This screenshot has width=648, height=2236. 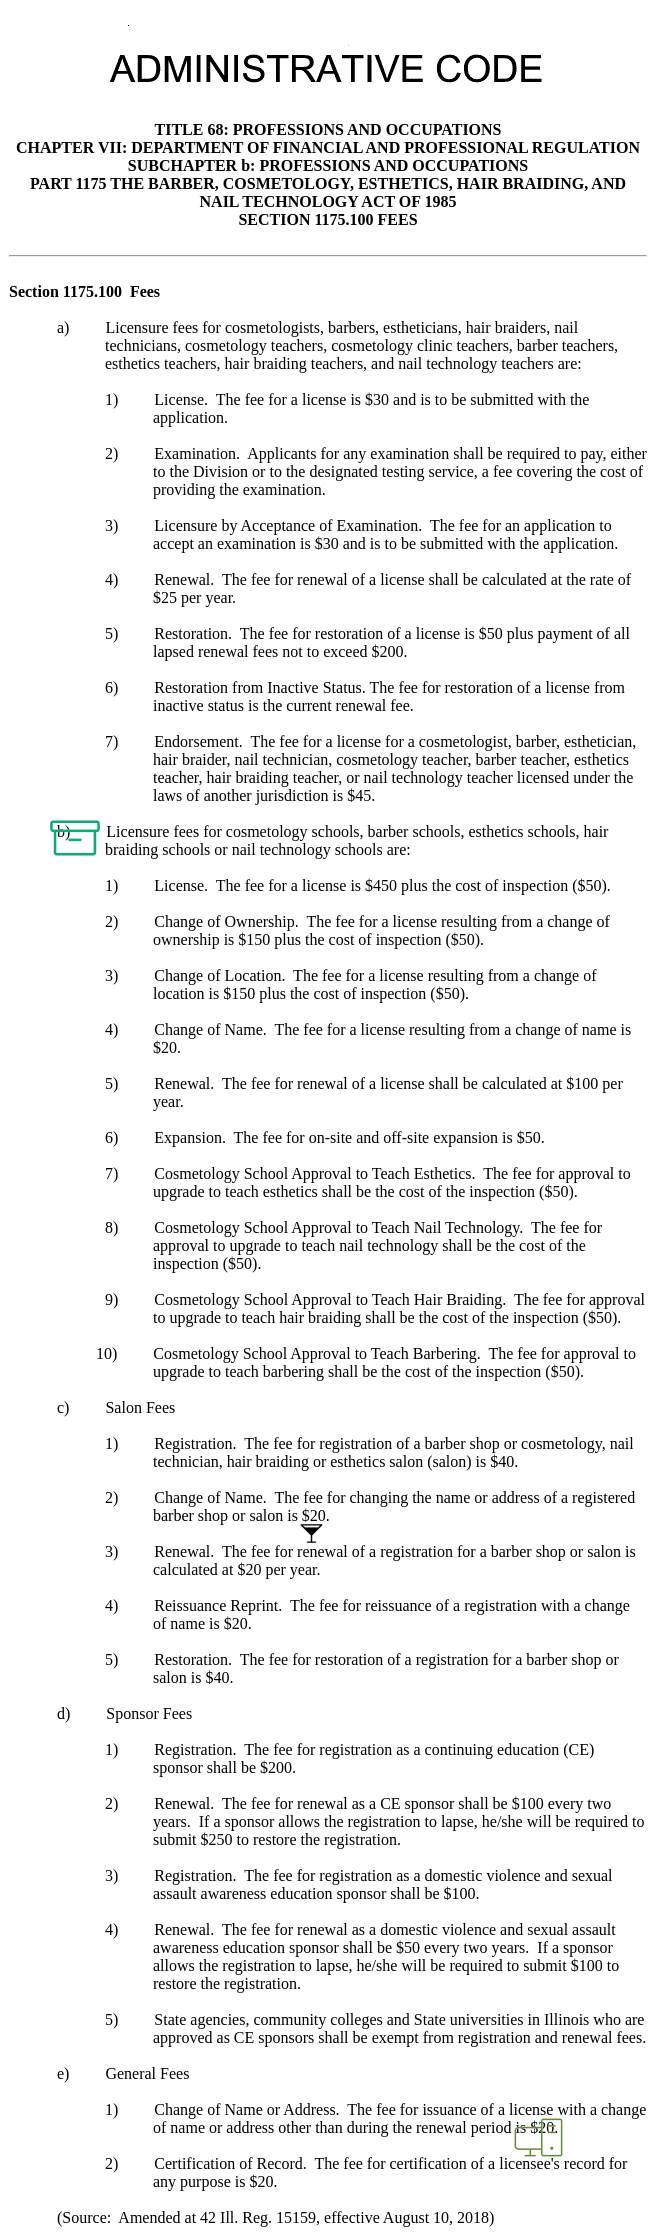 I want to click on access bar or cocktail menu, so click(x=311, y=1533).